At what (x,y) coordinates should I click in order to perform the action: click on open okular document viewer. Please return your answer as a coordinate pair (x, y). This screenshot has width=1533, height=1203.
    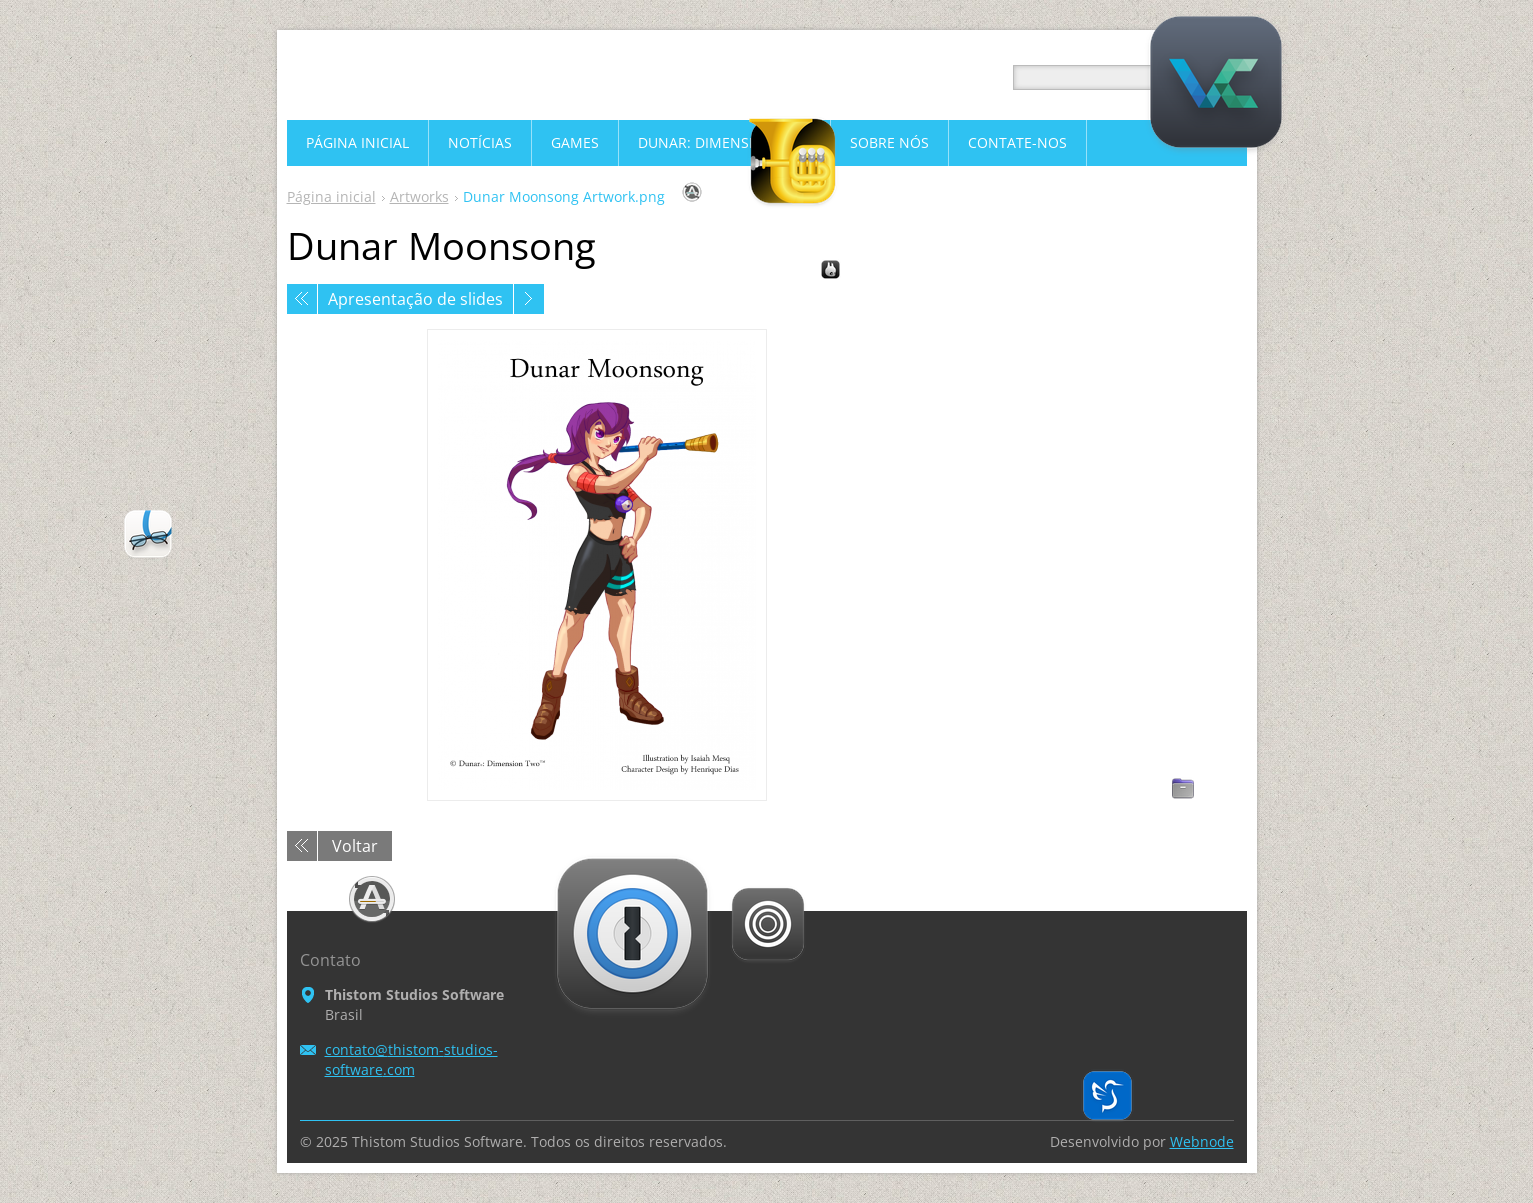
    Looking at the image, I should click on (148, 534).